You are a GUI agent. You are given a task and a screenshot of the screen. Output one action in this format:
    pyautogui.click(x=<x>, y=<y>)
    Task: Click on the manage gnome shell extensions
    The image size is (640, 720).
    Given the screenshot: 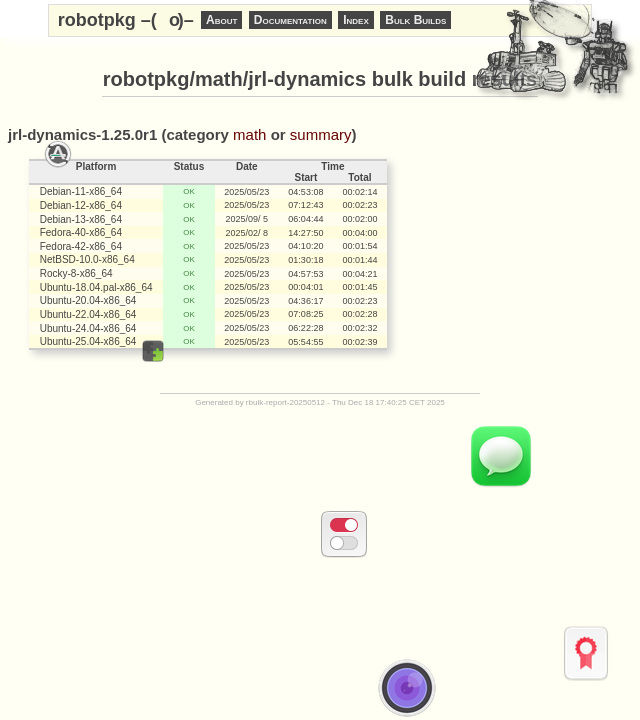 What is the action you would take?
    pyautogui.click(x=153, y=351)
    